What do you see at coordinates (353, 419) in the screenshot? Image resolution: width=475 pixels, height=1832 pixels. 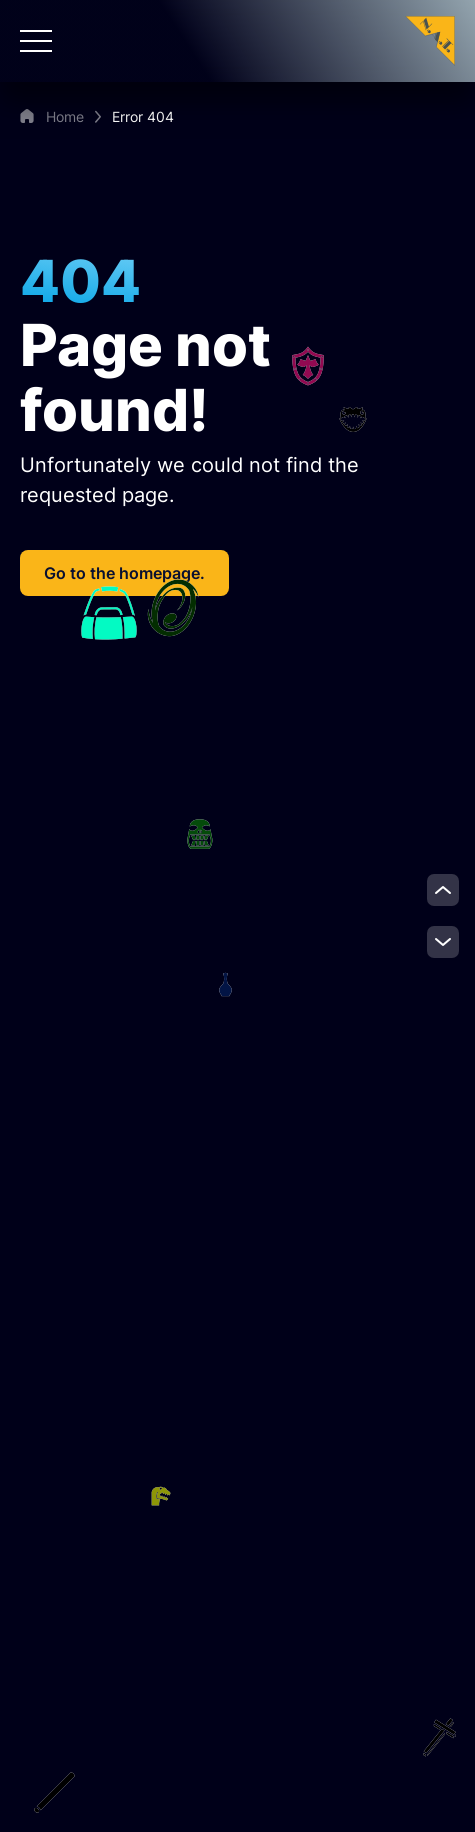 I see `creature or monster enemy type indicator` at bounding box center [353, 419].